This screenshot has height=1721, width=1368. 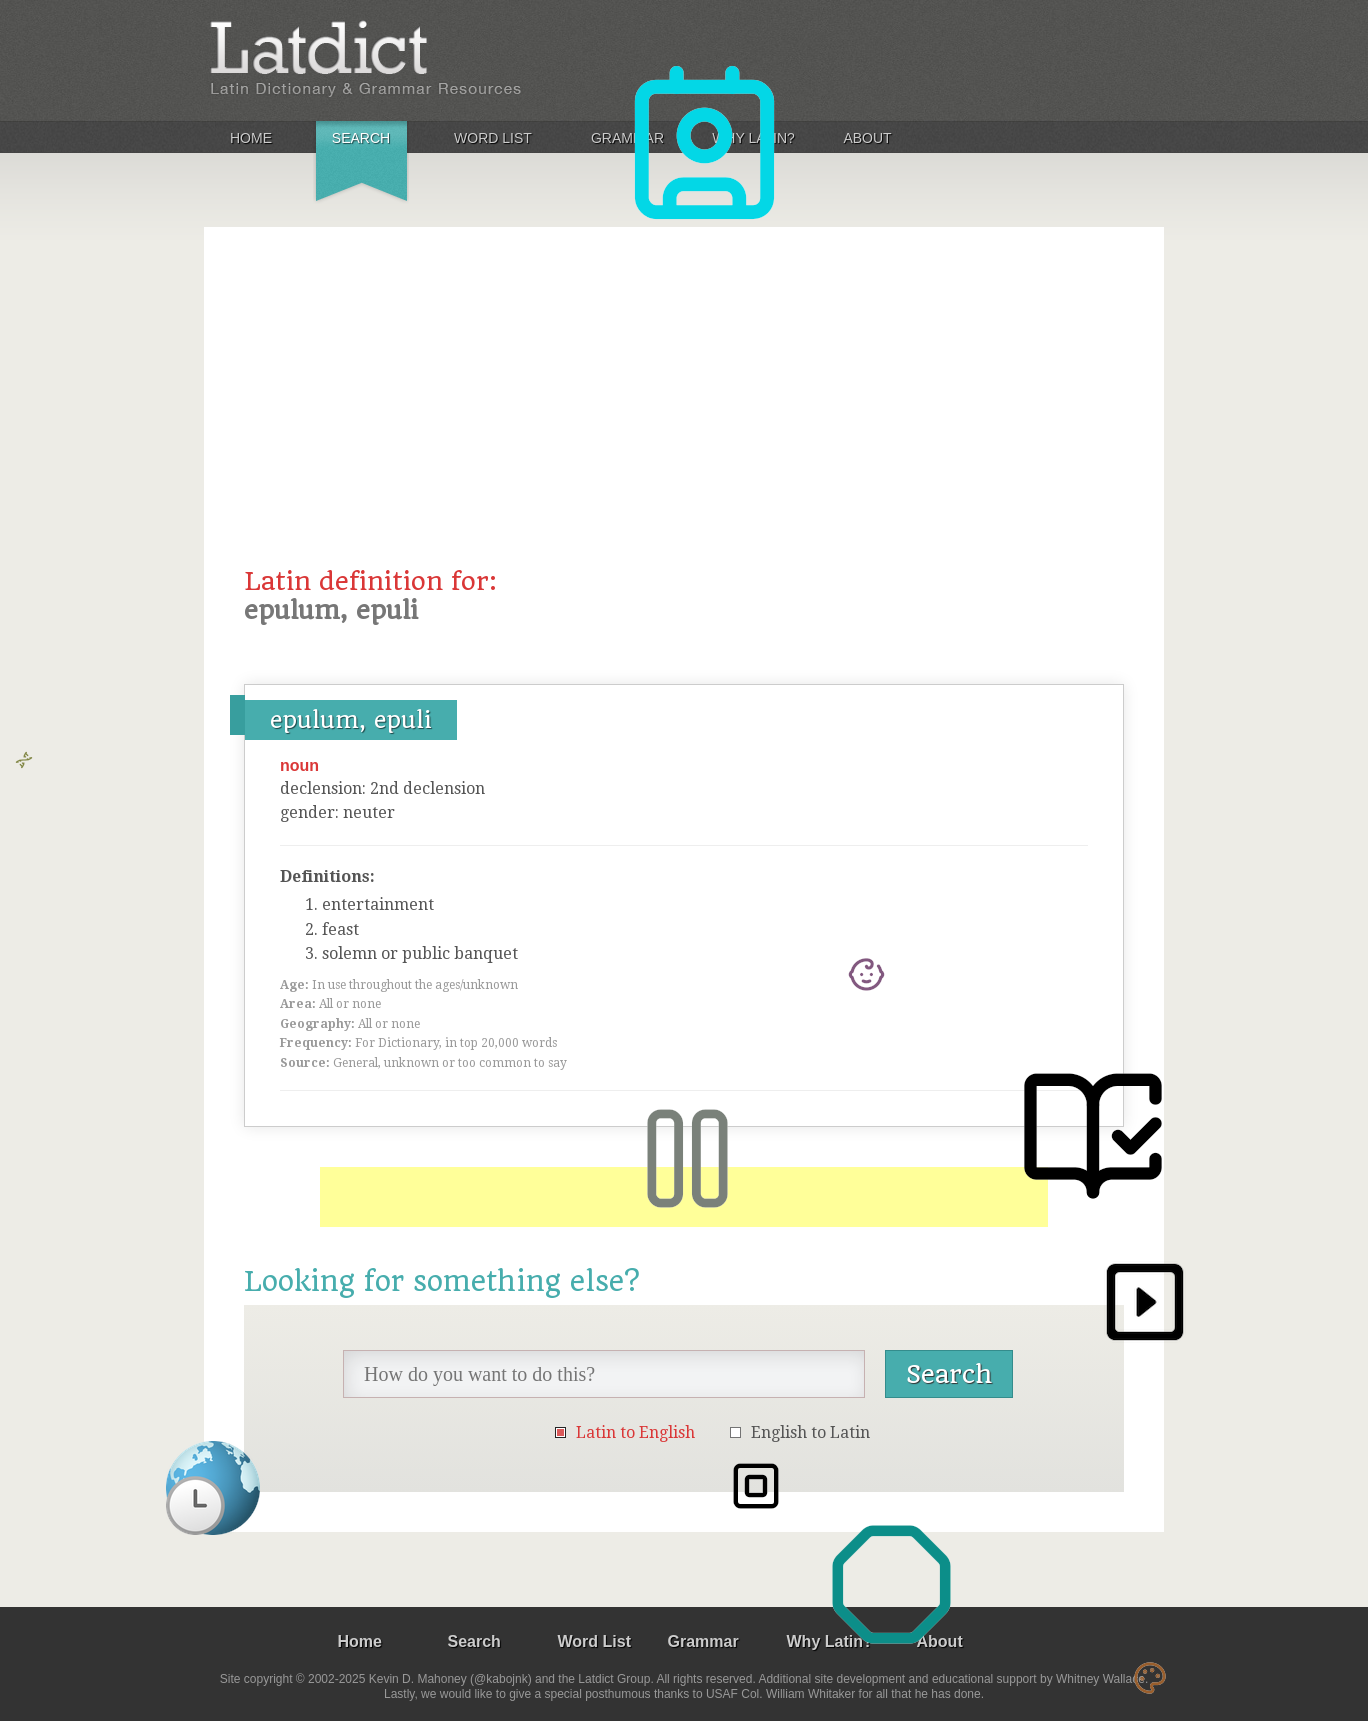 I want to click on indicates a stop or warning state, so click(x=891, y=1584).